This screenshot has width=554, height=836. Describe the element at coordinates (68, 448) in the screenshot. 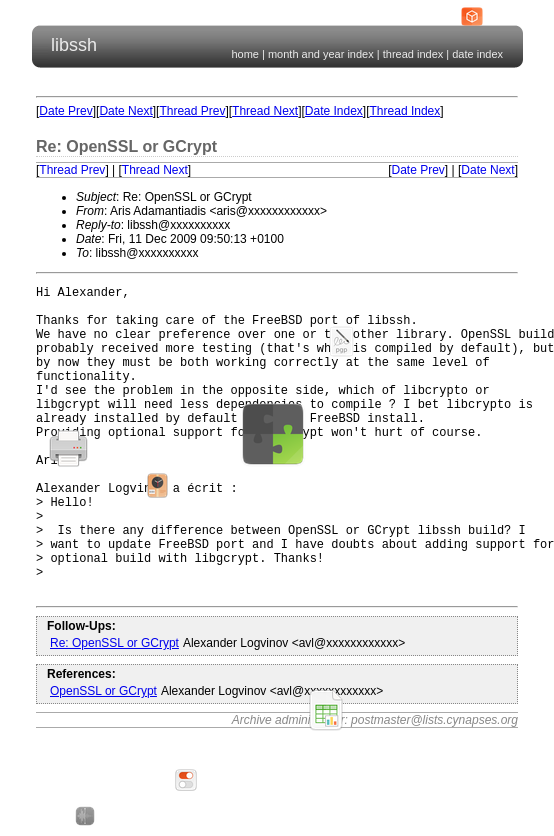

I see `print the current file or document` at that location.